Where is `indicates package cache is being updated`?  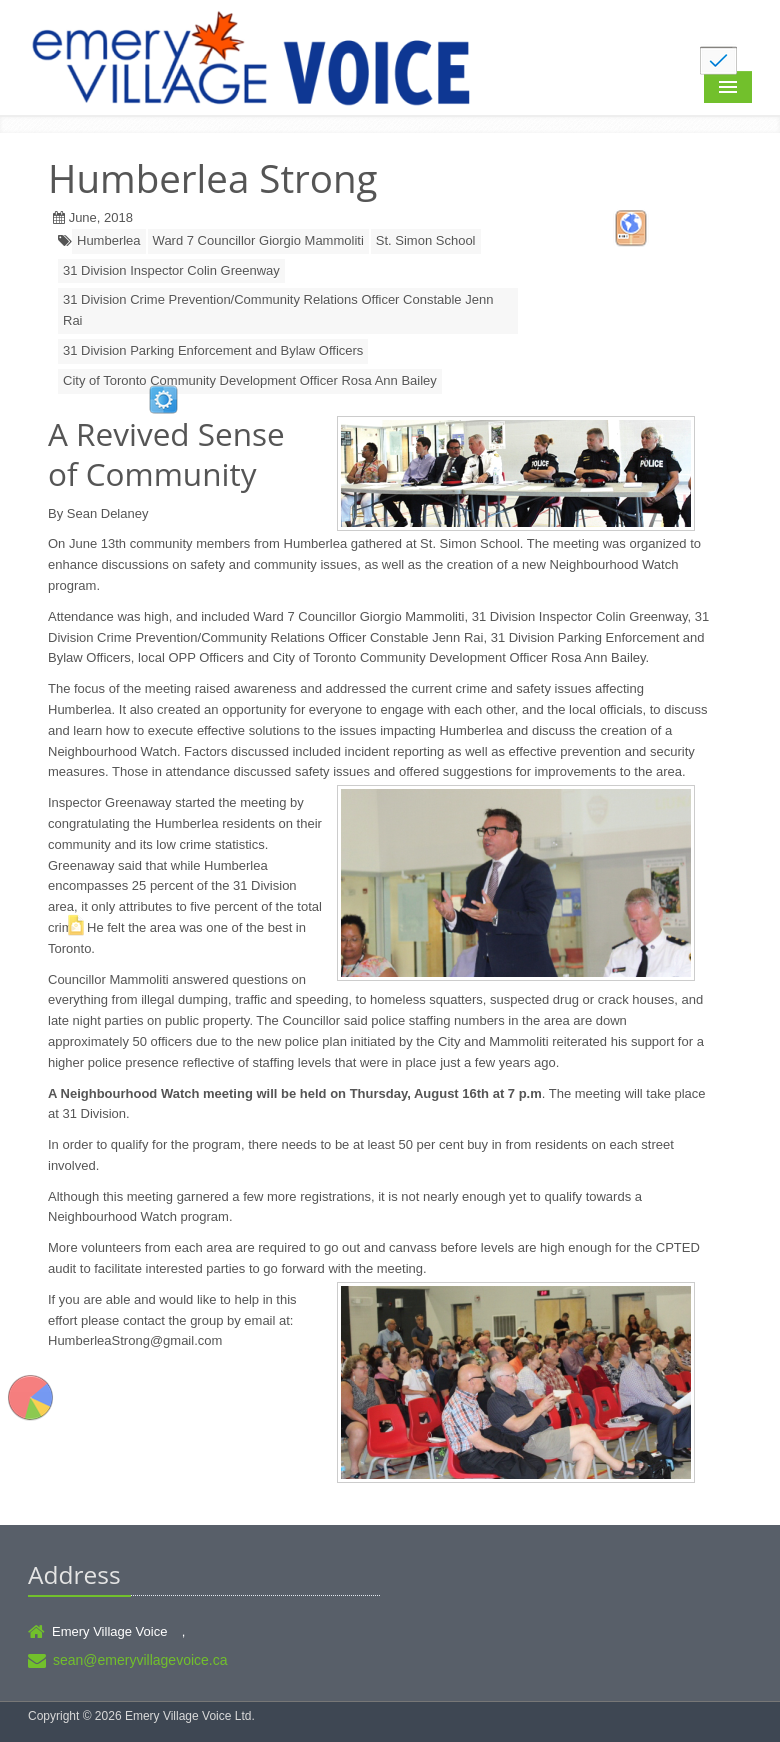 indicates package cache is being updated is located at coordinates (631, 228).